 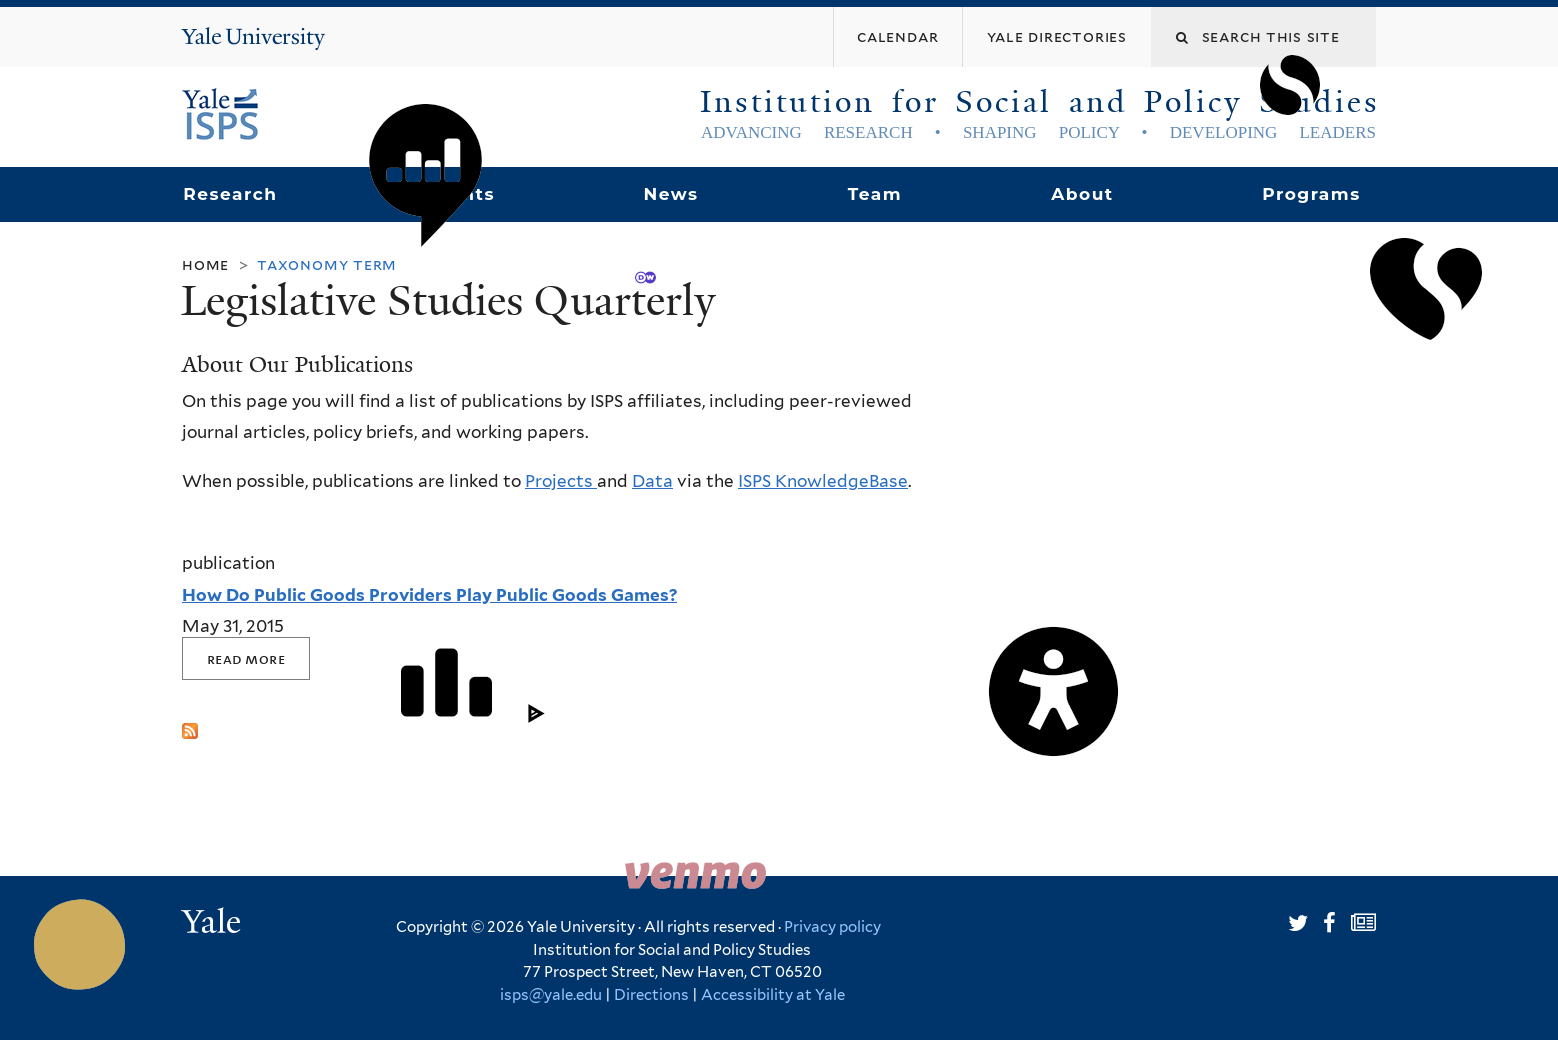 I want to click on visit codeforces competitive programming platform, so click(x=446, y=682).